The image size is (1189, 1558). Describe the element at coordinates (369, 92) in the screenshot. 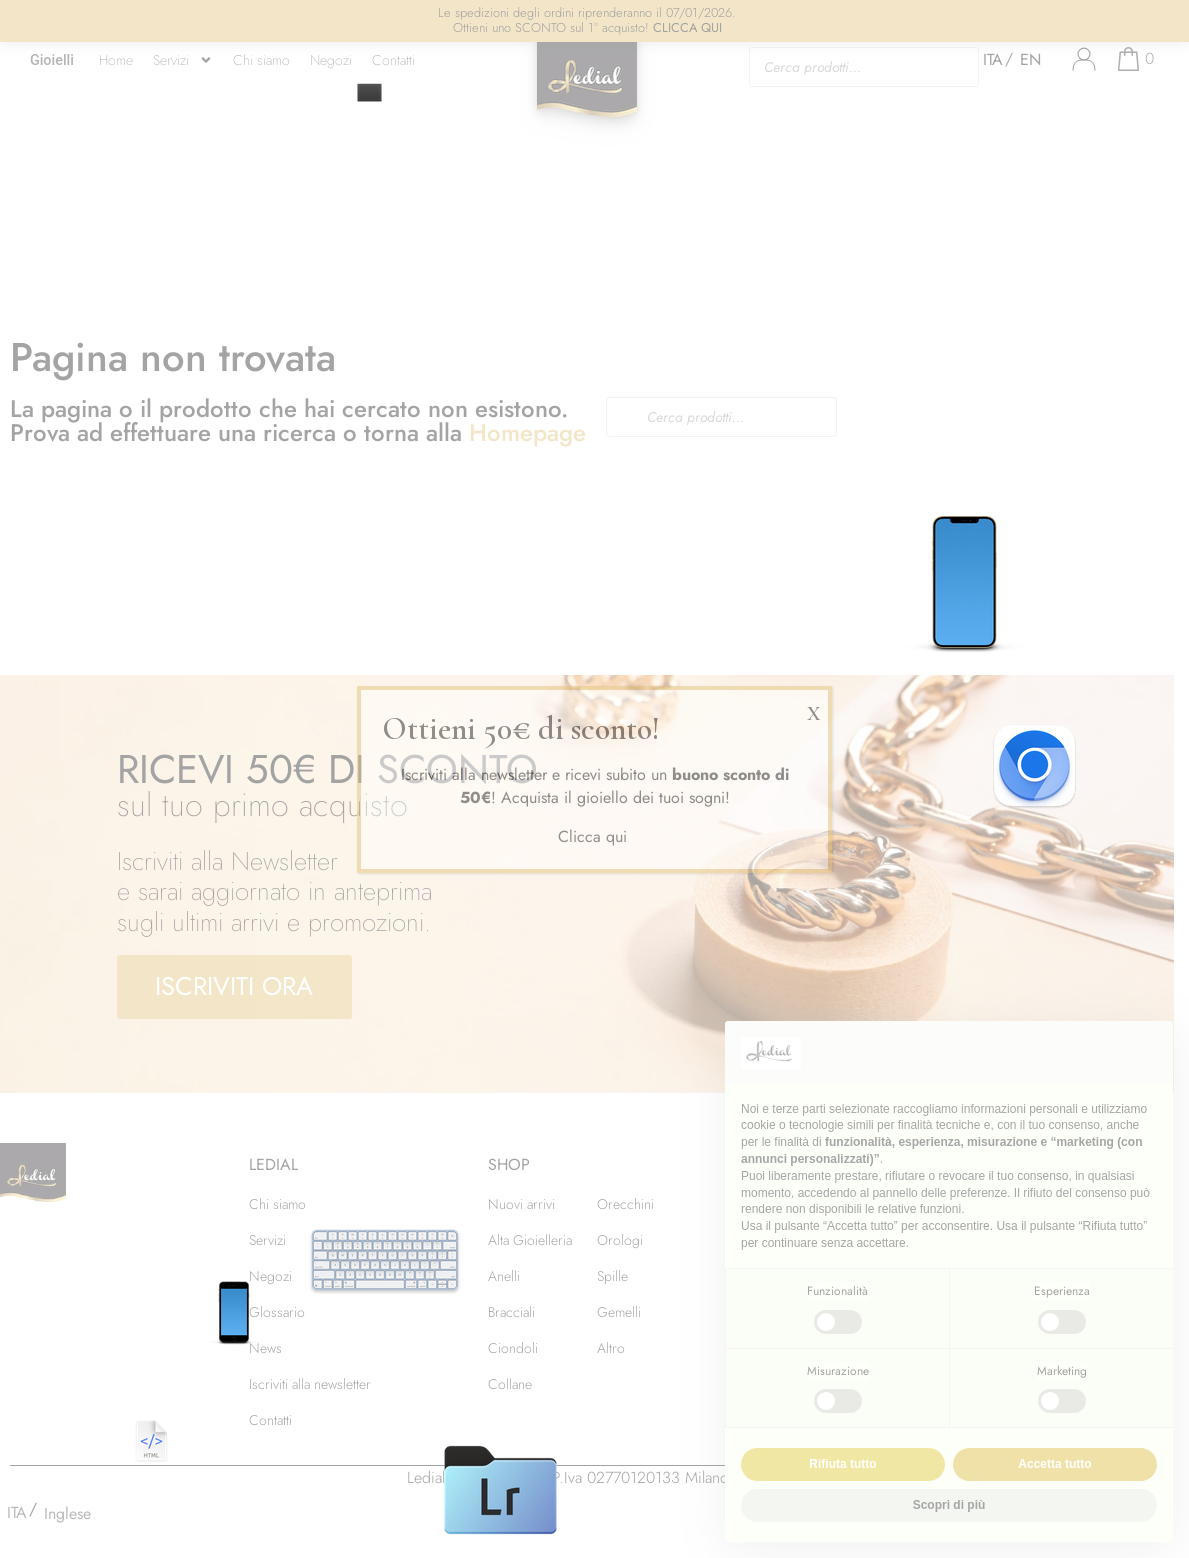

I see `indicates magic trackpad is connected via bluetooth` at that location.